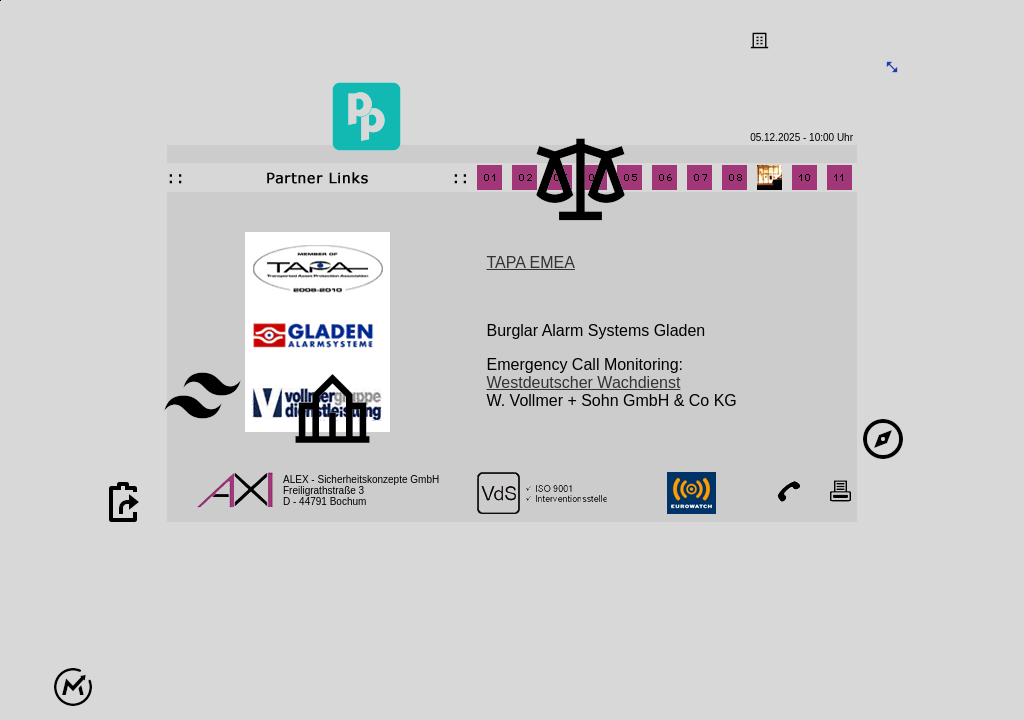 The width and height of the screenshot is (1024, 720). I want to click on open Mautic marketing automation platform, so click(73, 687).